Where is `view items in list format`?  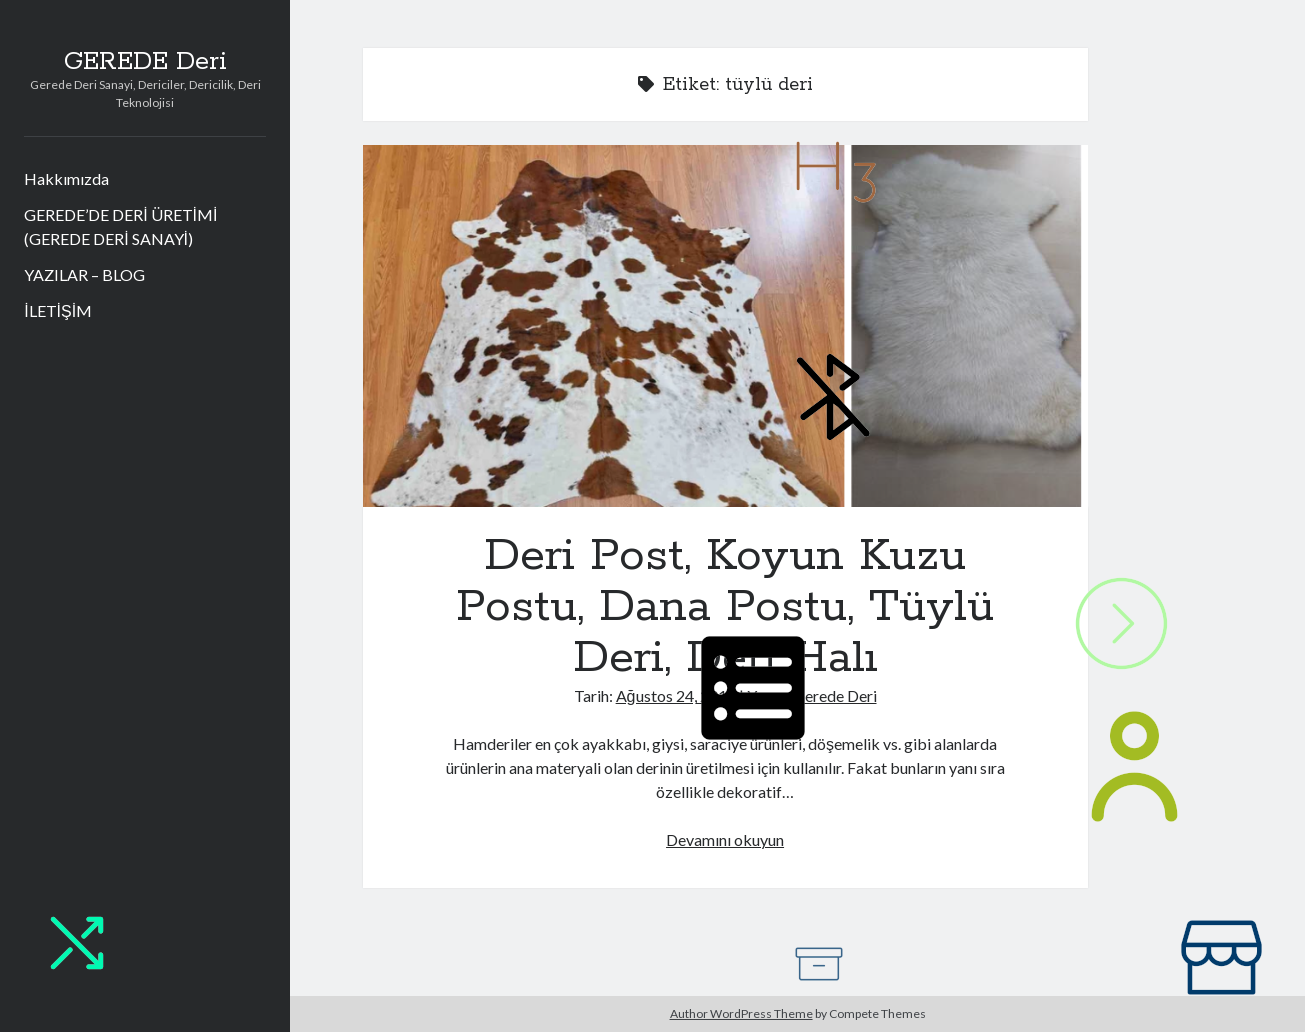 view items in list format is located at coordinates (753, 688).